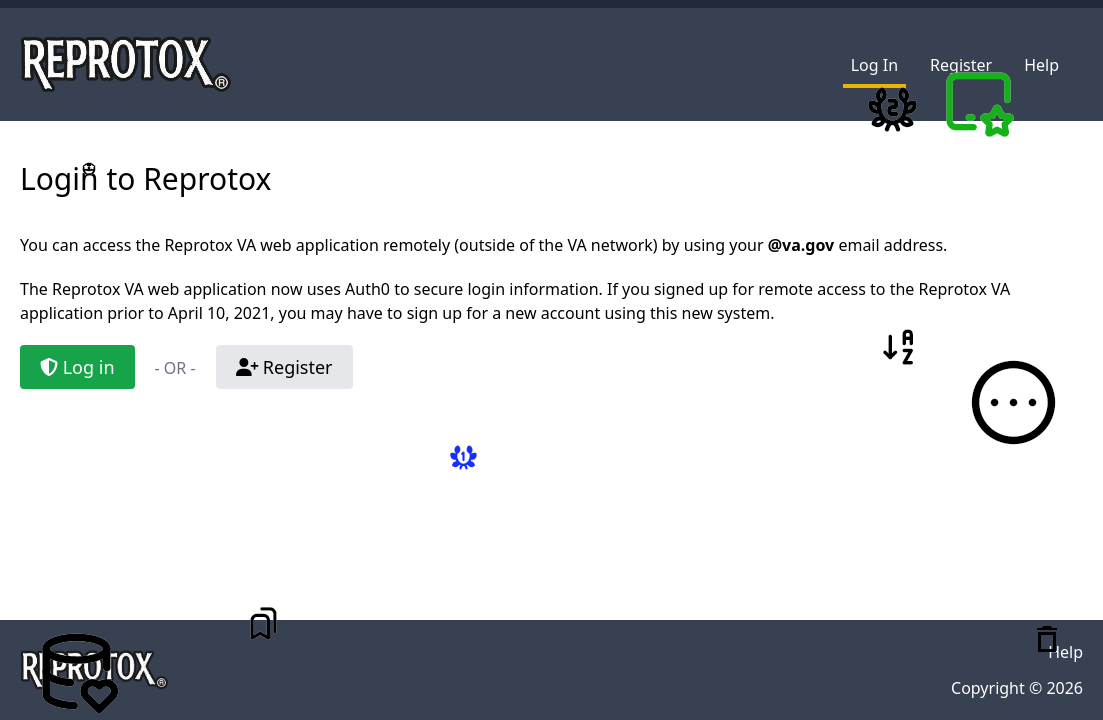 The height and width of the screenshot is (720, 1103). Describe the element at coordinates (892, 109) in the screenshot. I see `indicates second place ranking or achievement` at that location.